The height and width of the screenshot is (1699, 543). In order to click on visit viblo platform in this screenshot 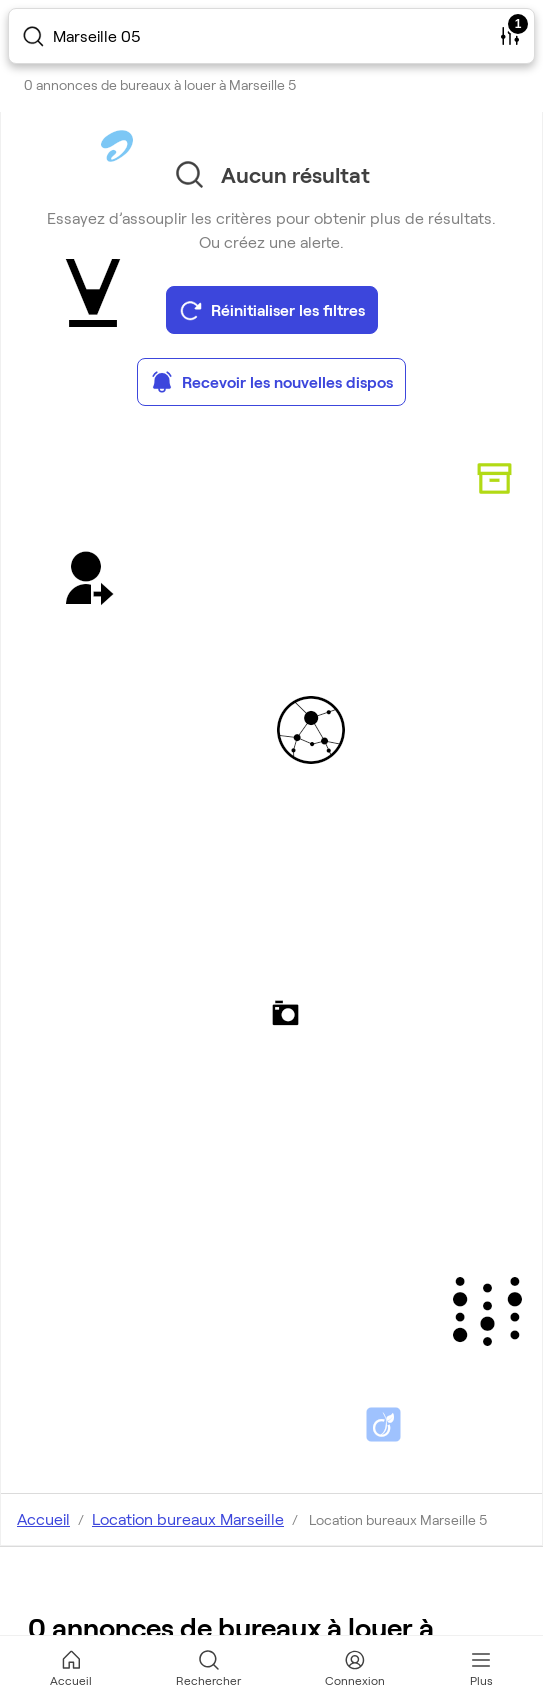, I will do `click(93, 293)`.